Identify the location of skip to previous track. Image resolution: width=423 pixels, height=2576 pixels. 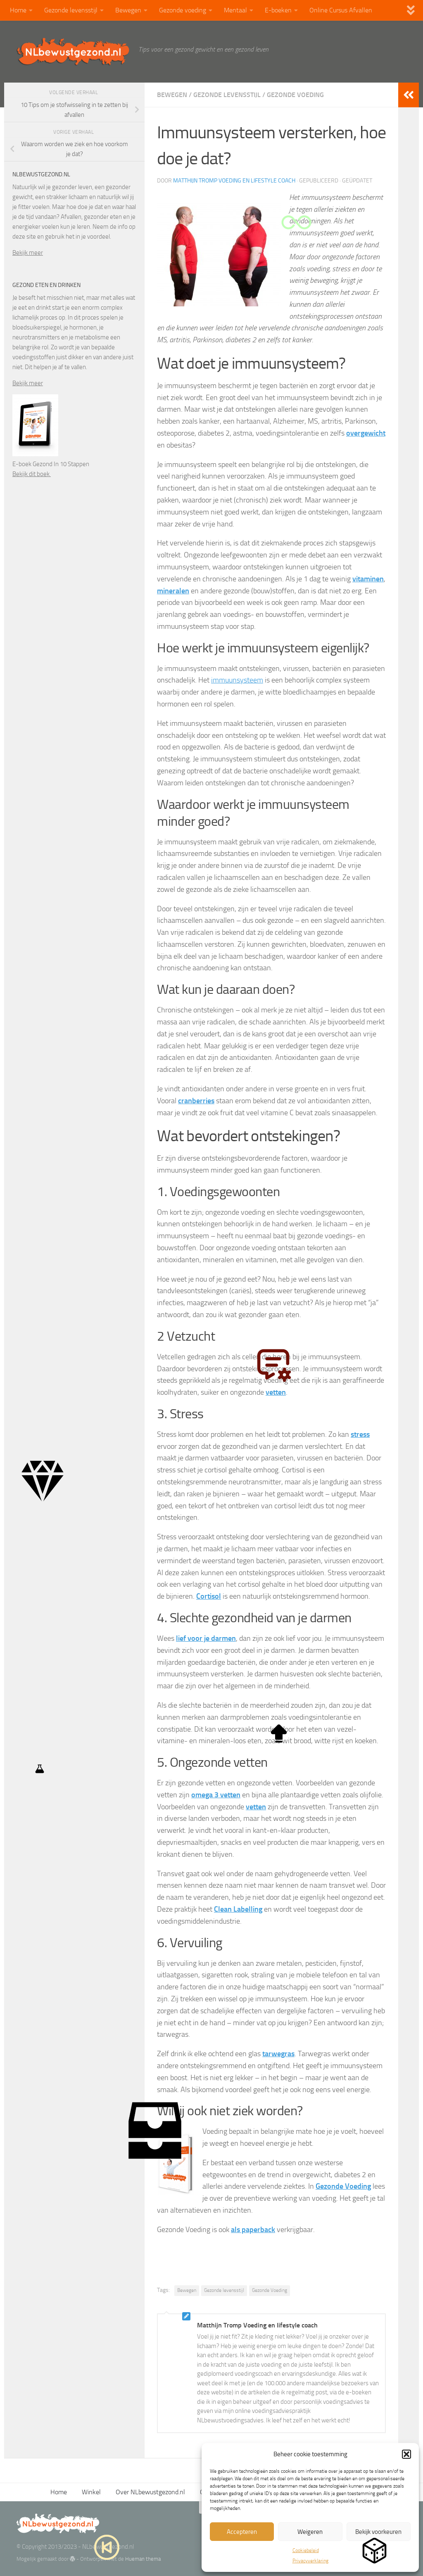
(107, 2547).